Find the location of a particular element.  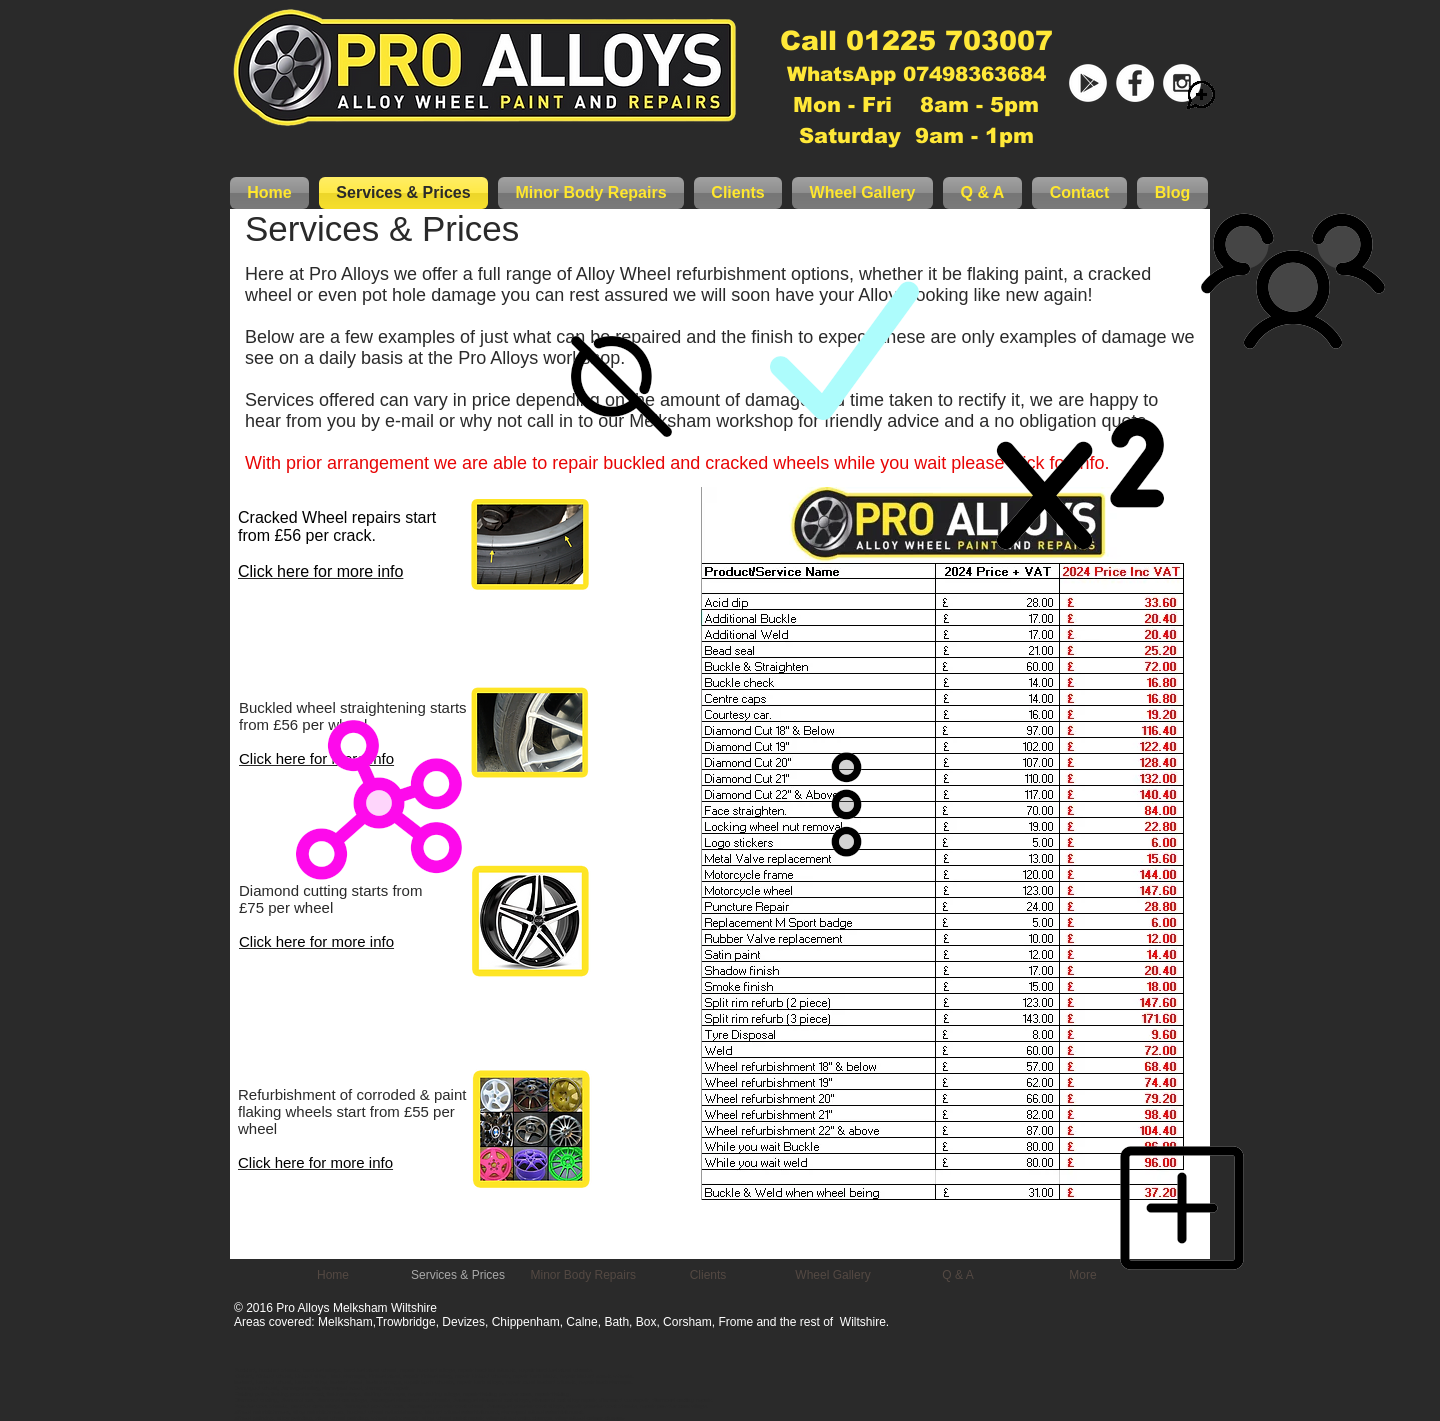

confirms a completed action or task is located at coordinates (844, 345).